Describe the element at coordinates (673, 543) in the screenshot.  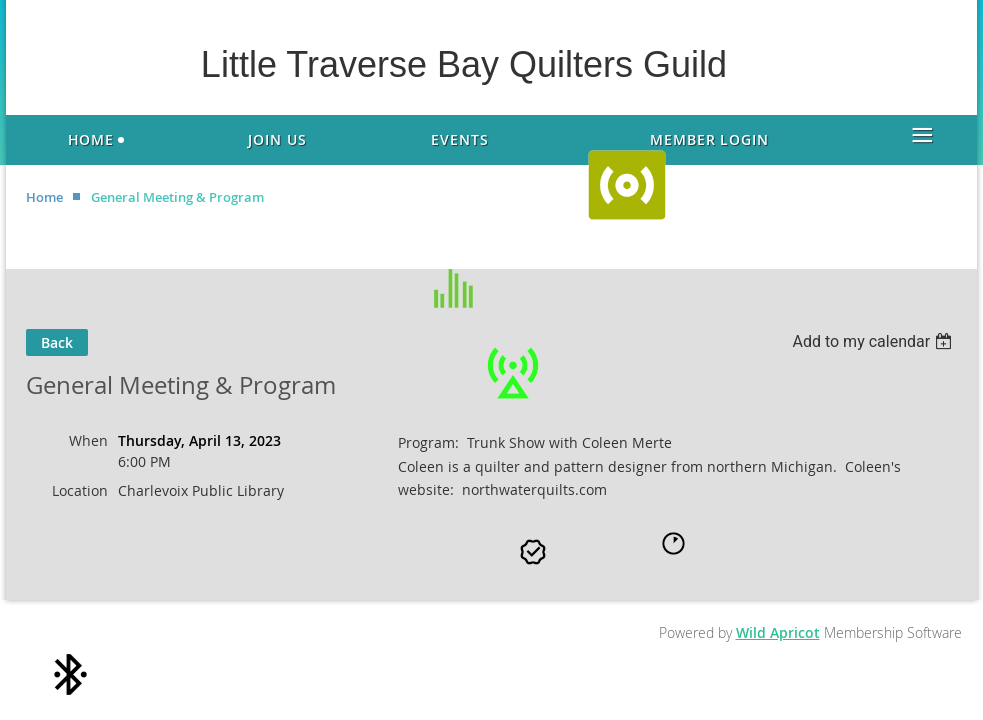
I see `indicates 25% progress or completion status` at that location.